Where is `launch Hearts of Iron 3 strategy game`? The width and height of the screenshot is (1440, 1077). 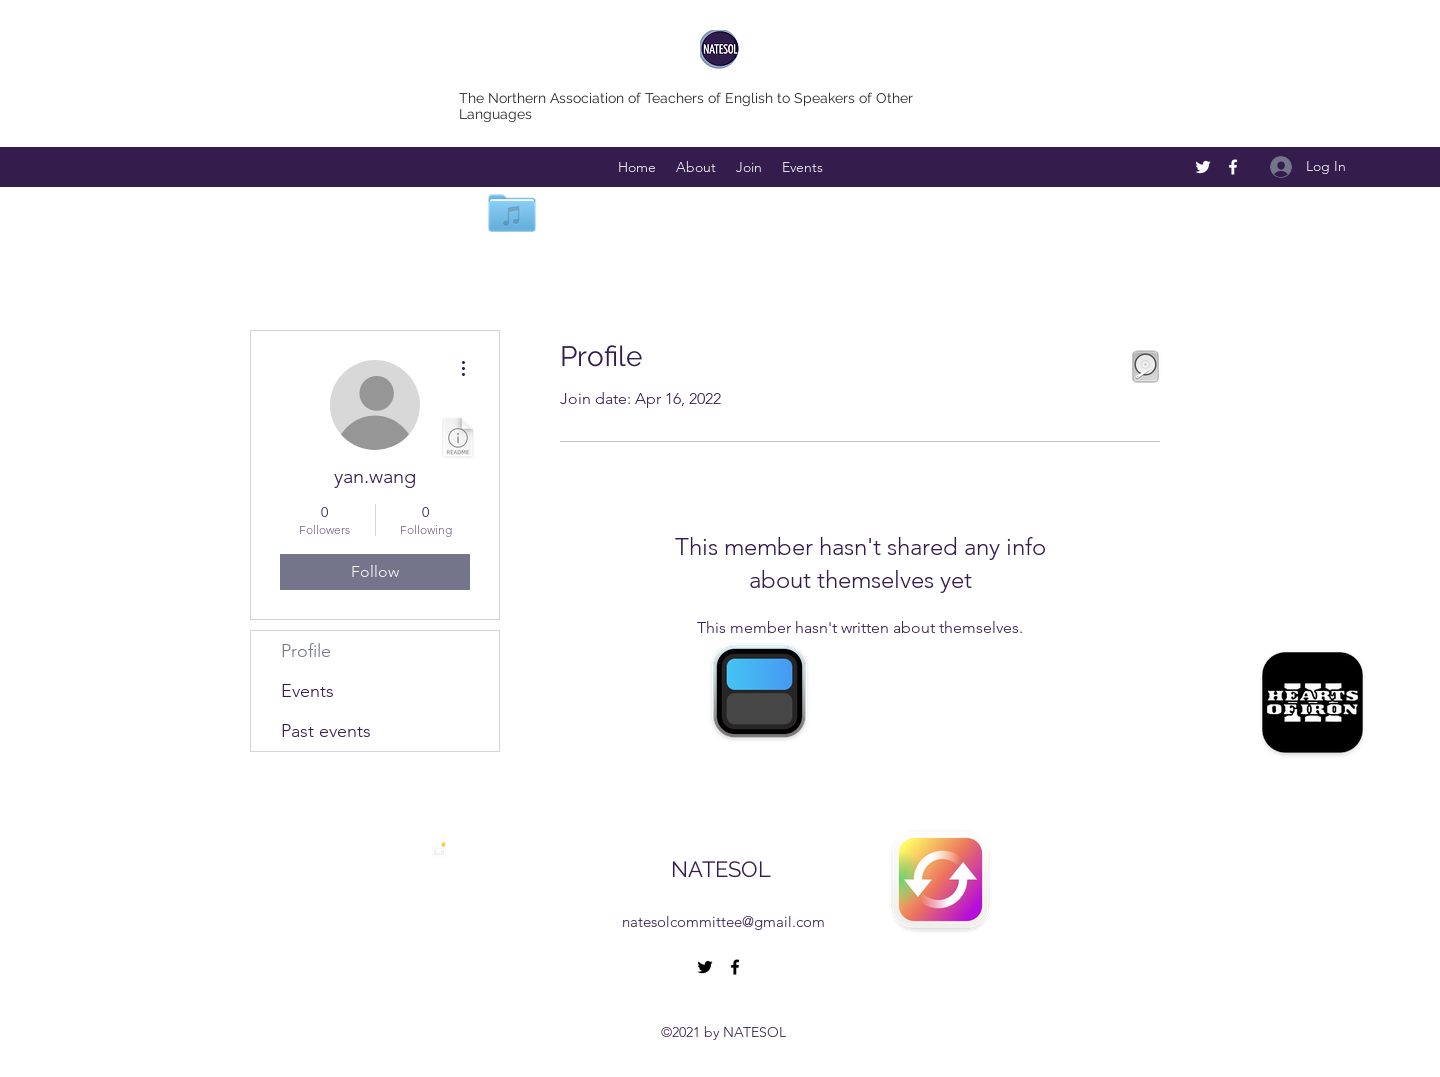 launch Hearts of Iron 3 strategy game is located at coordinates (1312, 702).